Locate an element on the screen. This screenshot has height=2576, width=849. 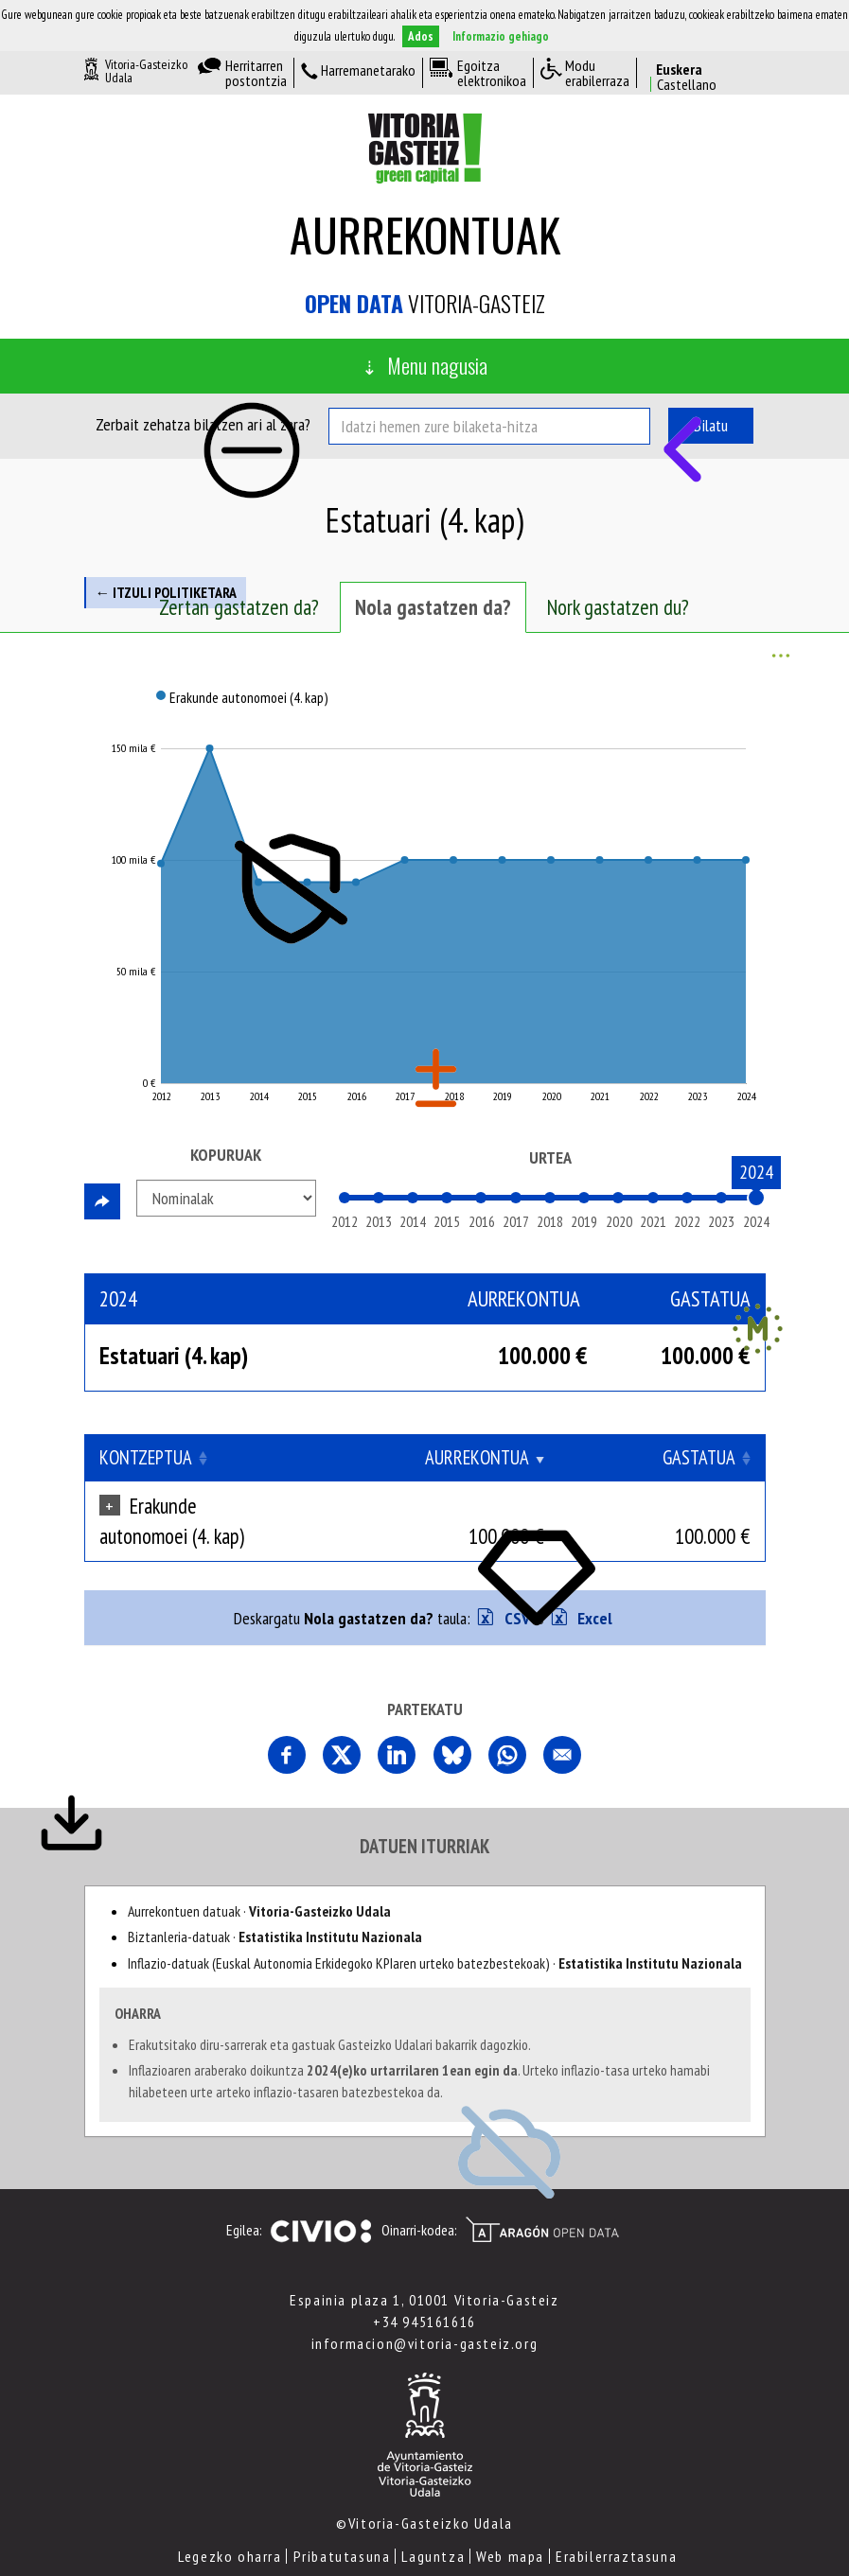
go back to the previous page is located at coordinates (688, 449).